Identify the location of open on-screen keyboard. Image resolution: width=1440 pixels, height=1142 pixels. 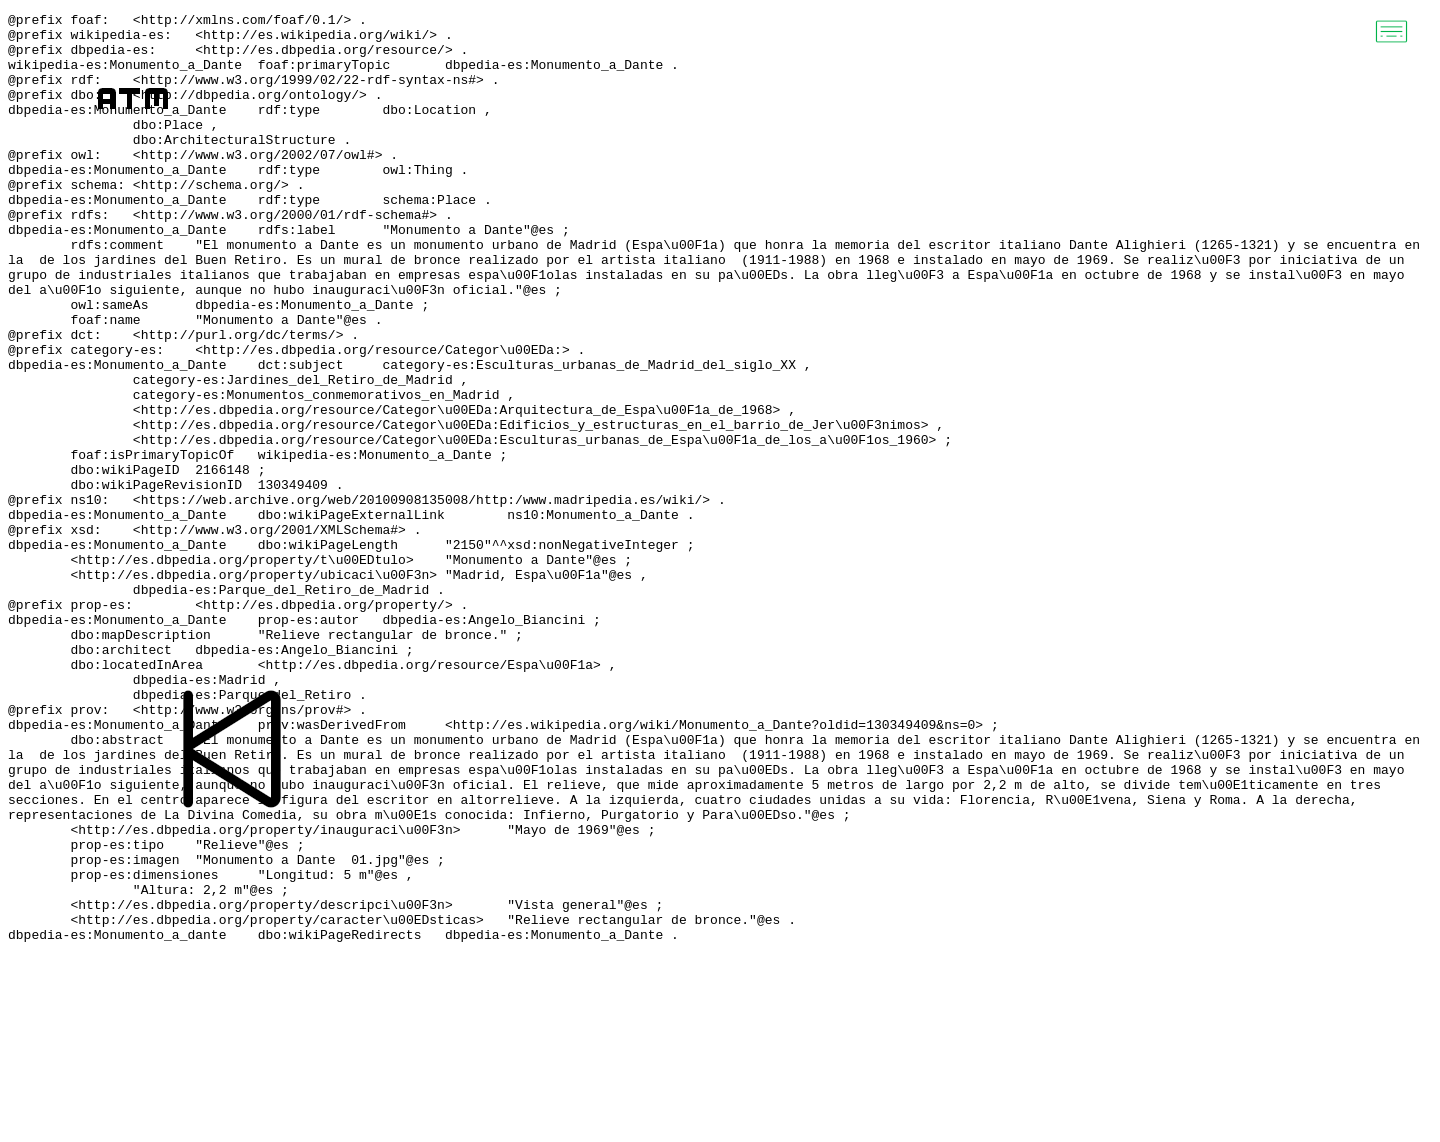
(1391, 31).